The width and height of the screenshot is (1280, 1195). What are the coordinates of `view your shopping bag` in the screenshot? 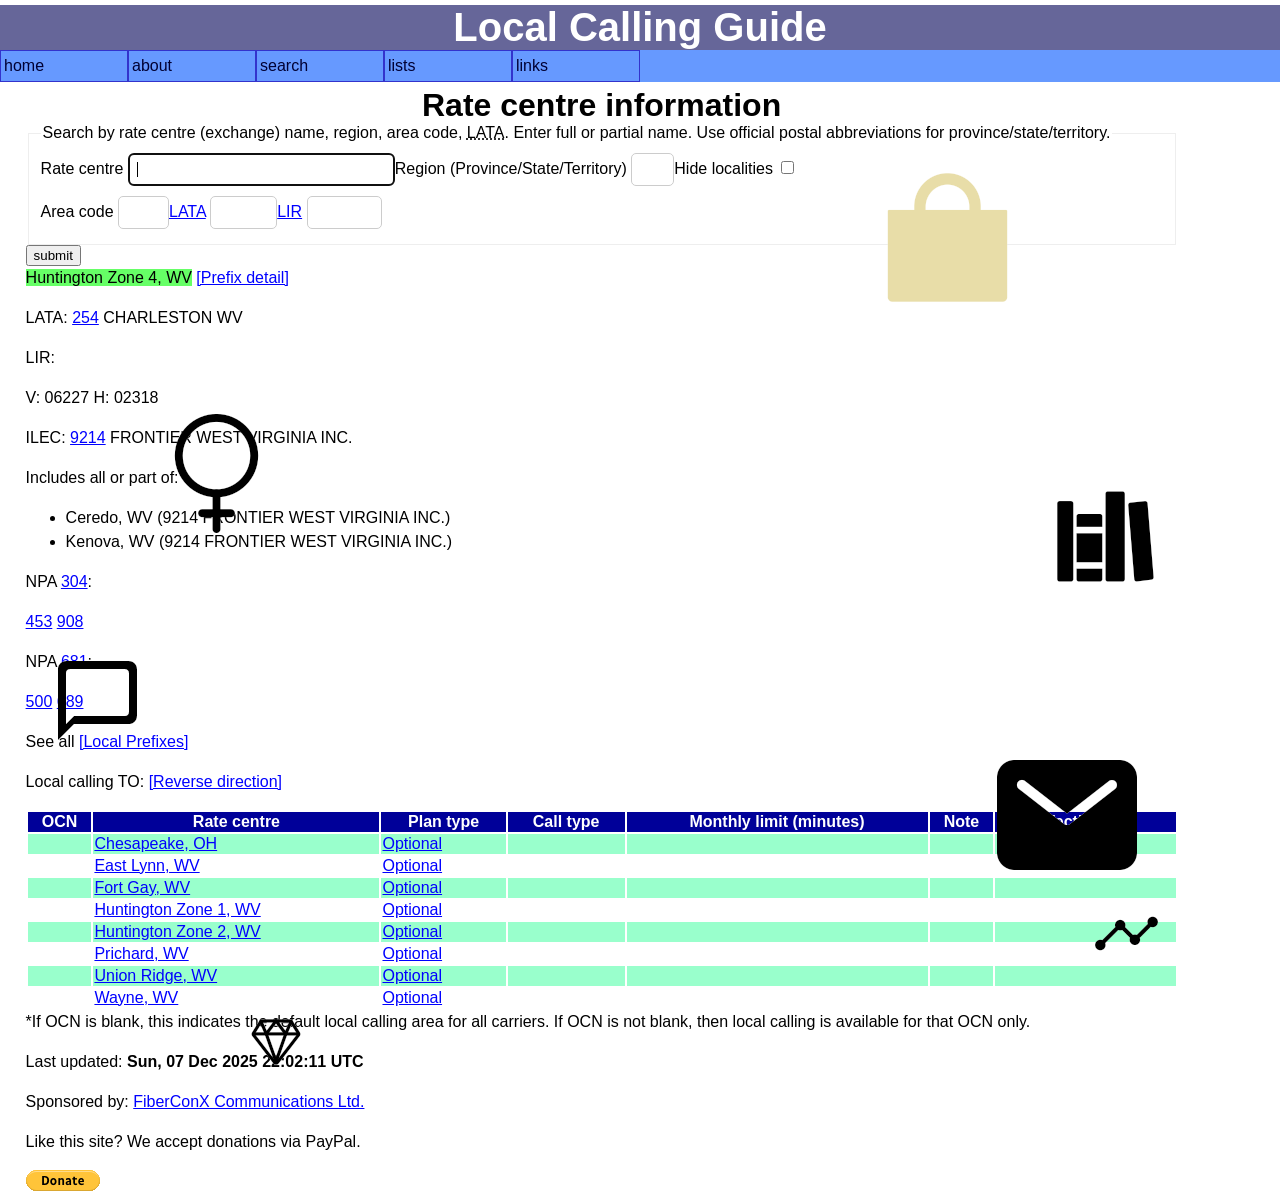 It's located at (947, 237).